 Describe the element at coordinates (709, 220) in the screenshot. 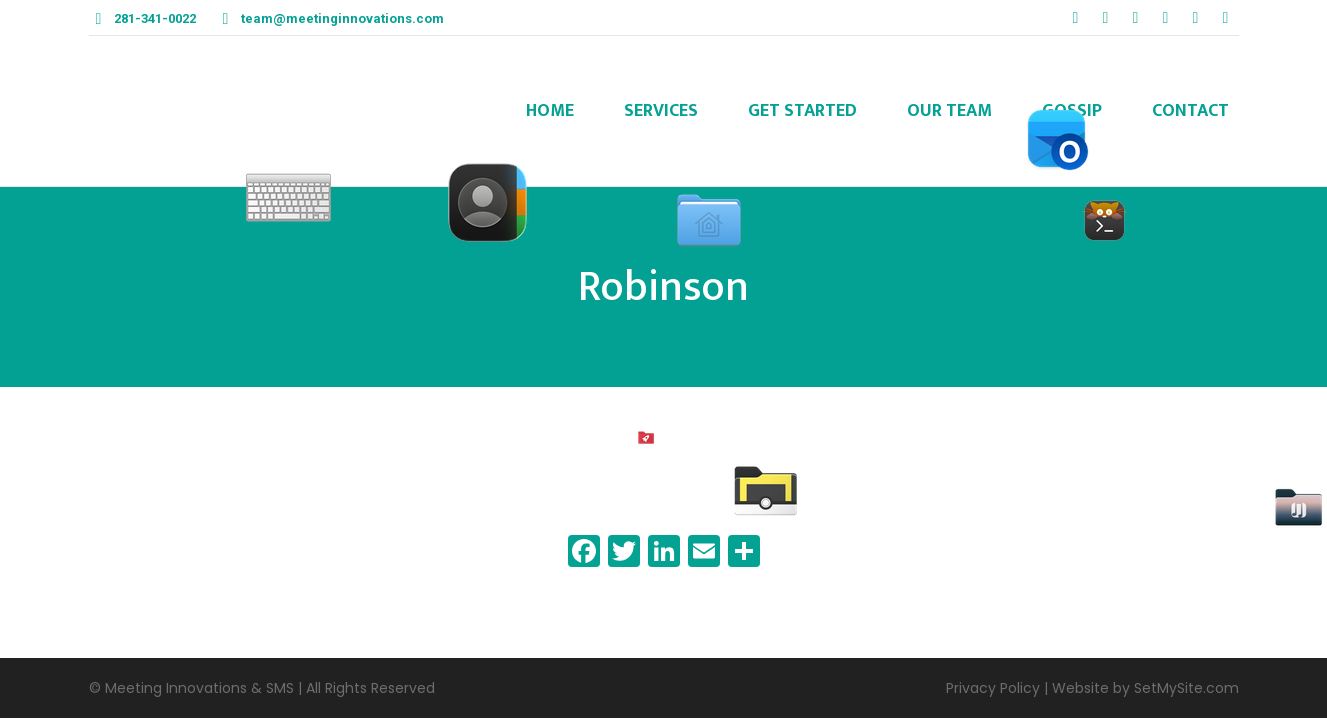

I see `open HomeKit accessories and settings folder` at that location.